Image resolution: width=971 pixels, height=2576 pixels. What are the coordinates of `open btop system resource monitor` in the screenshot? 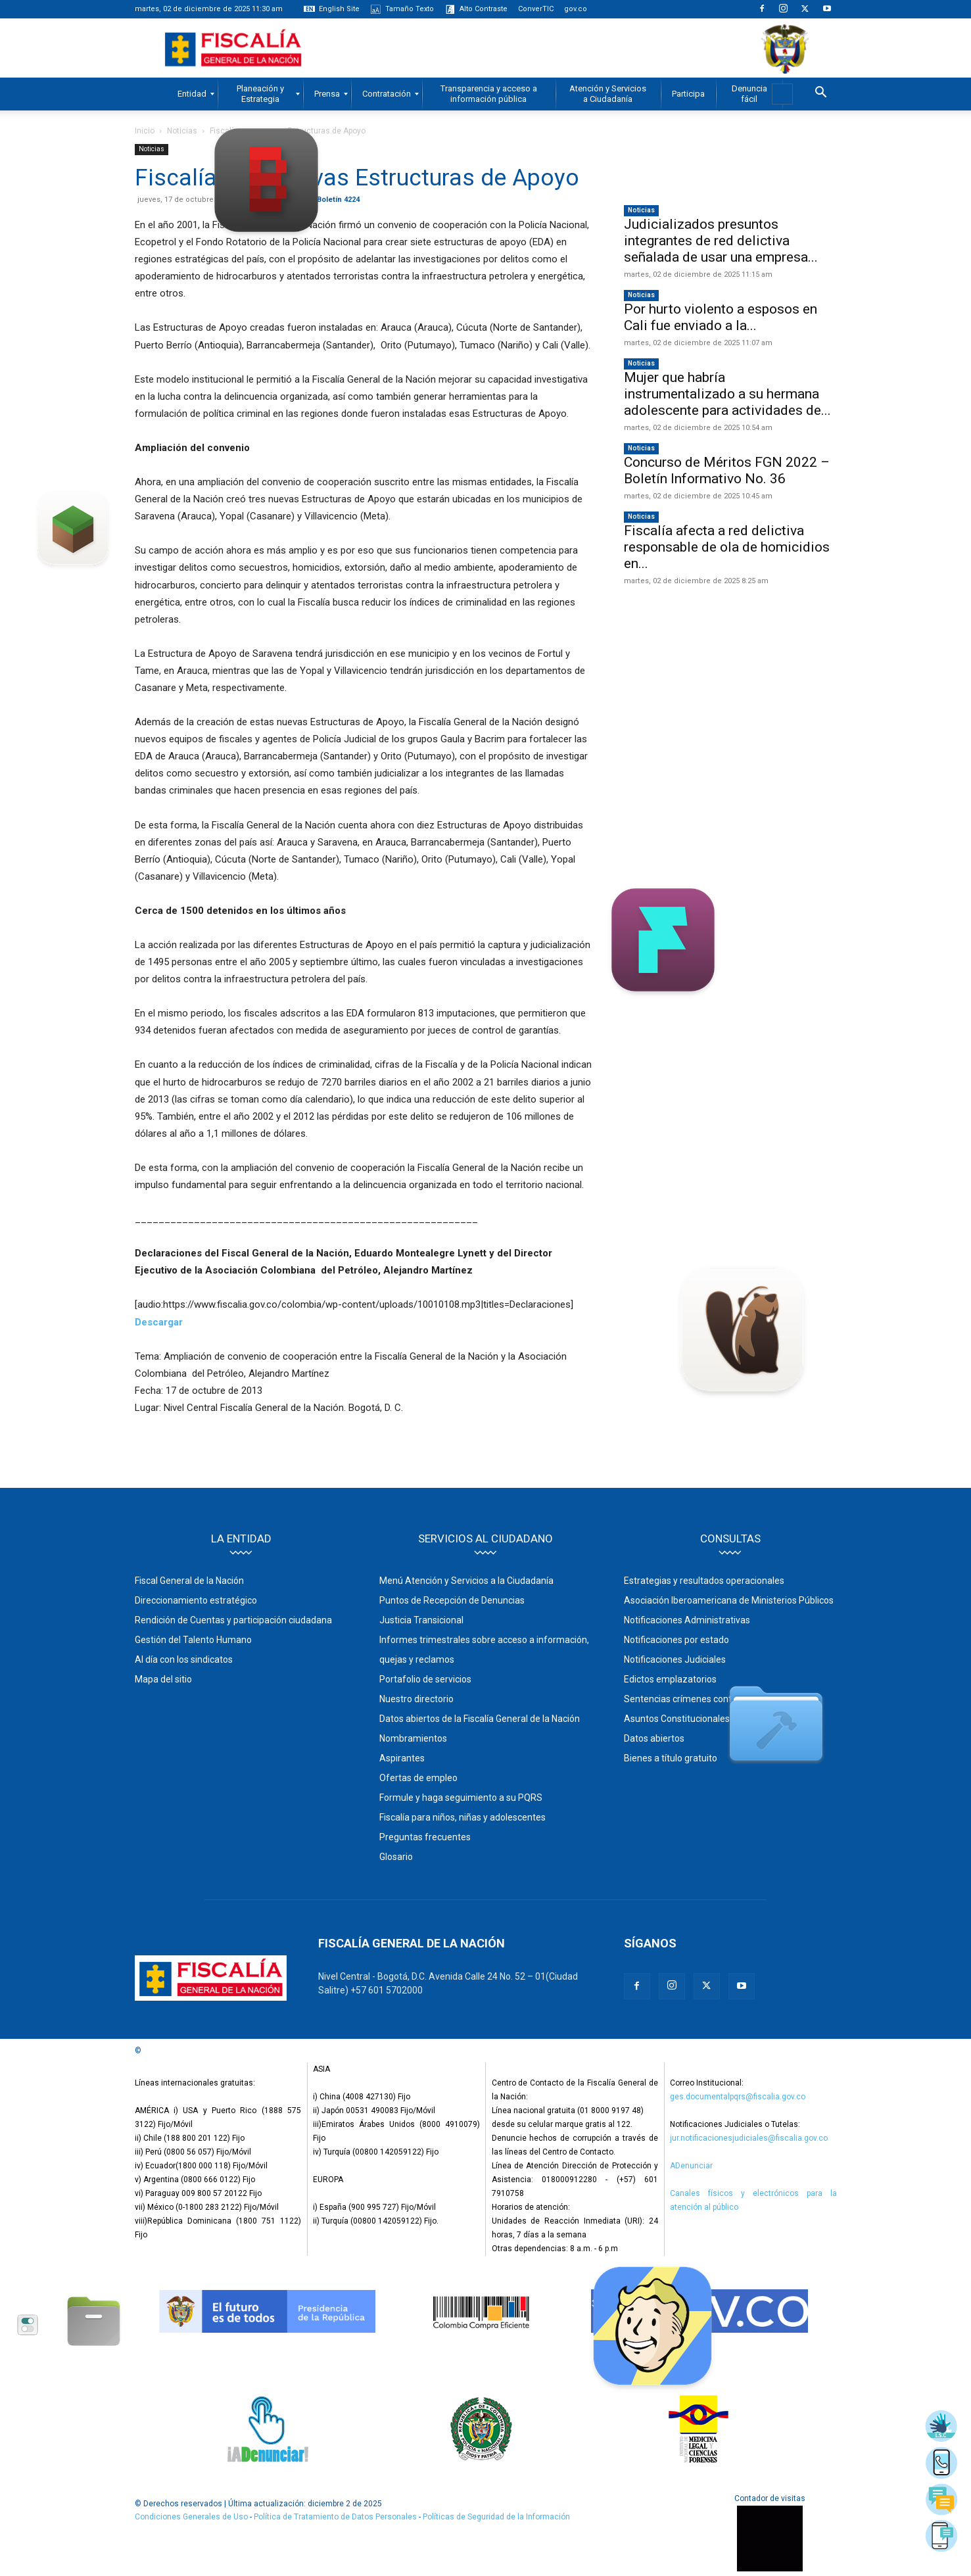 It's located at (266, 180).